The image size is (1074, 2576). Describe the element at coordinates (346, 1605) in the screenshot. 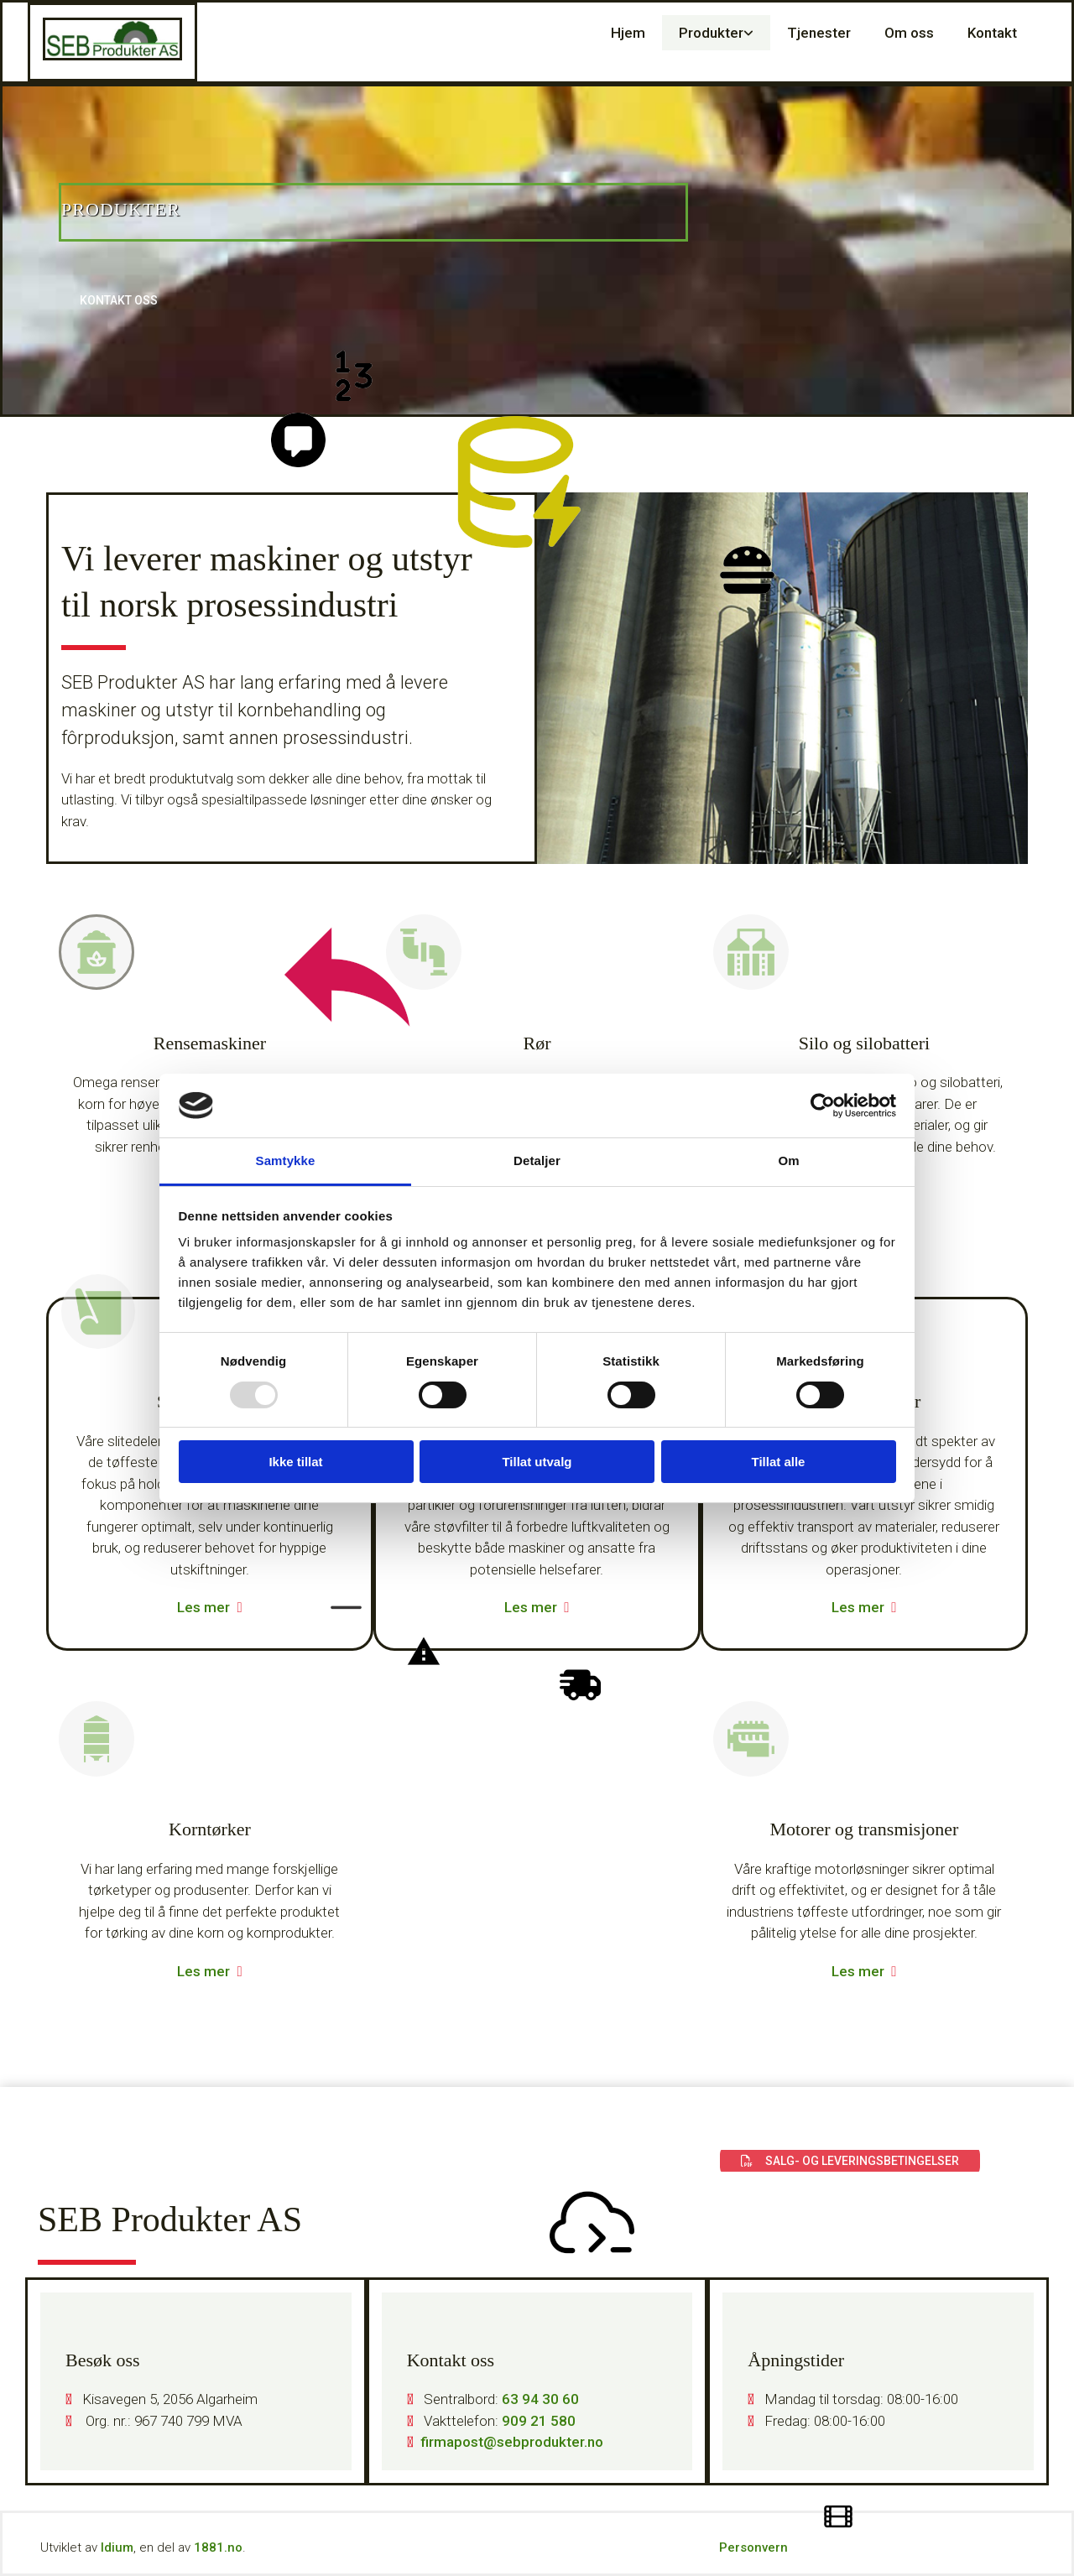

I see `collapse or minimize a section` at that location.